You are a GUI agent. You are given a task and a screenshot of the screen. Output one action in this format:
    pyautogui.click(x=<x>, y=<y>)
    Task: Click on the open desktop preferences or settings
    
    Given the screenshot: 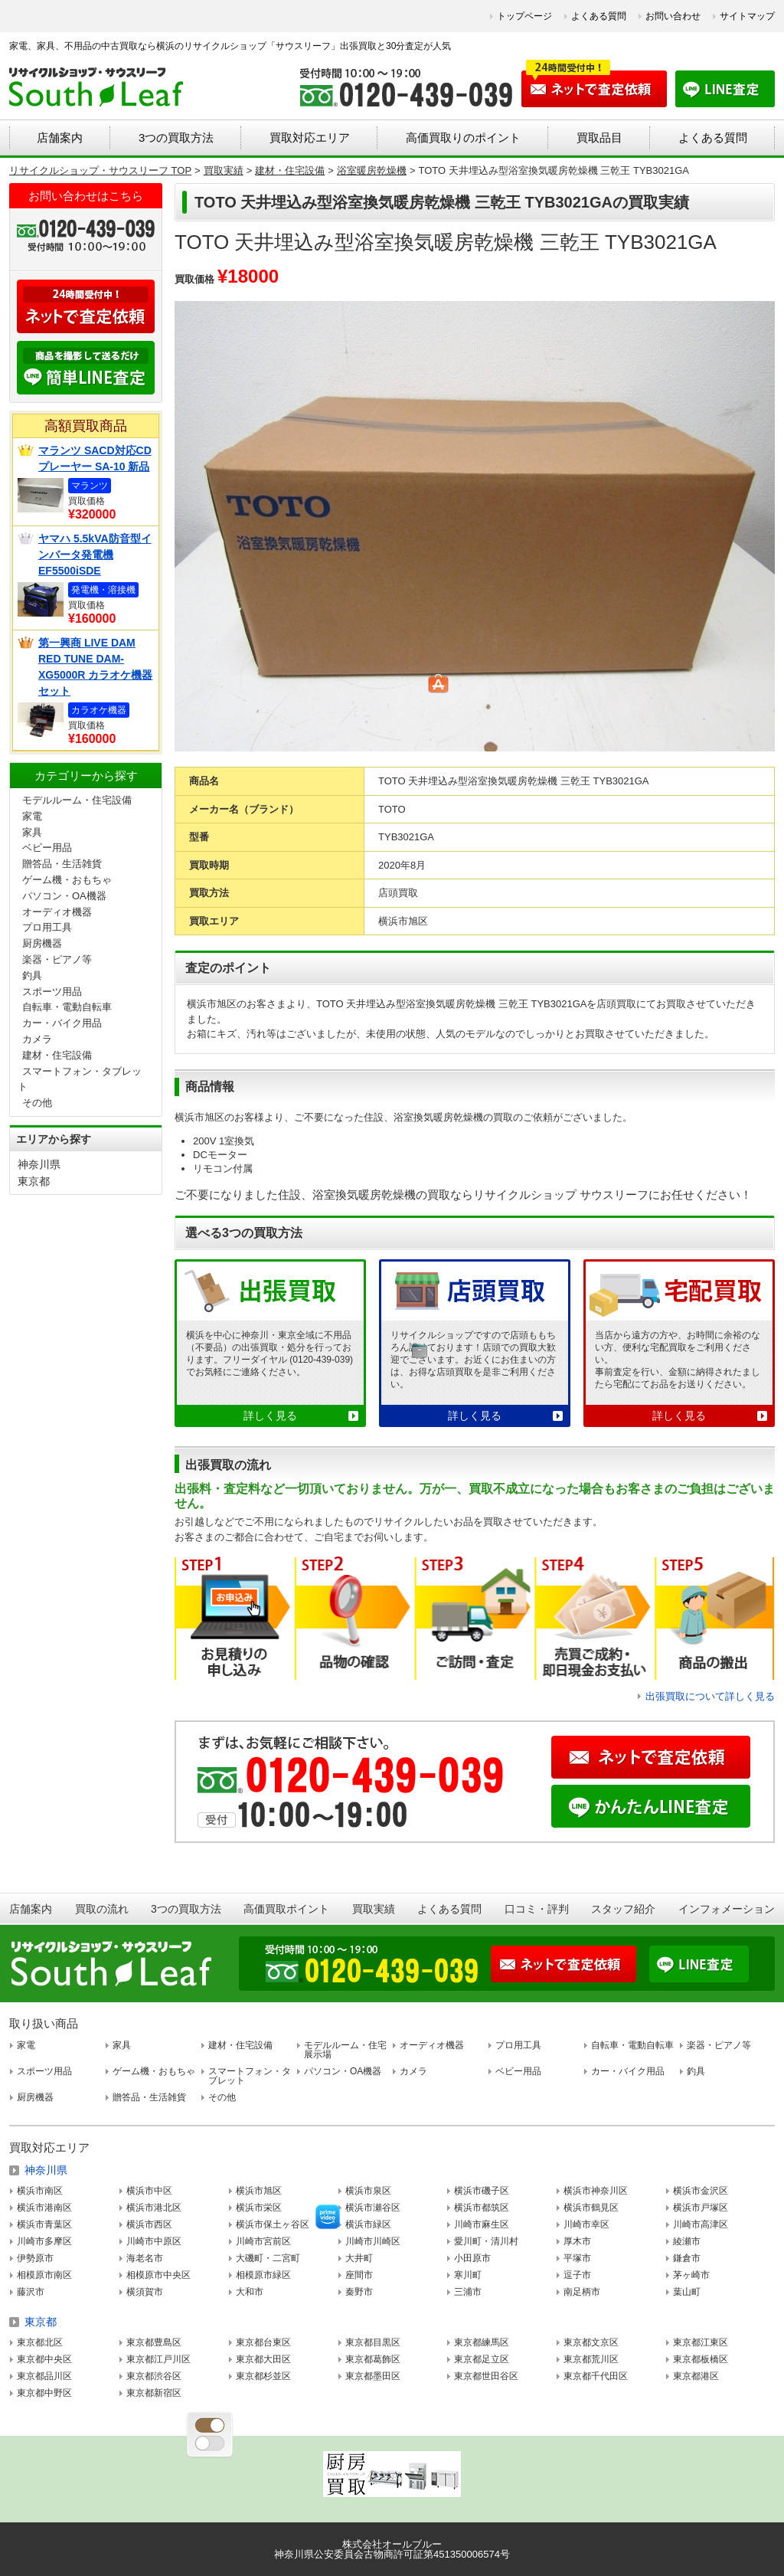 What is the action you would take?
    pyautogui.click(x=210, y=2434)
    